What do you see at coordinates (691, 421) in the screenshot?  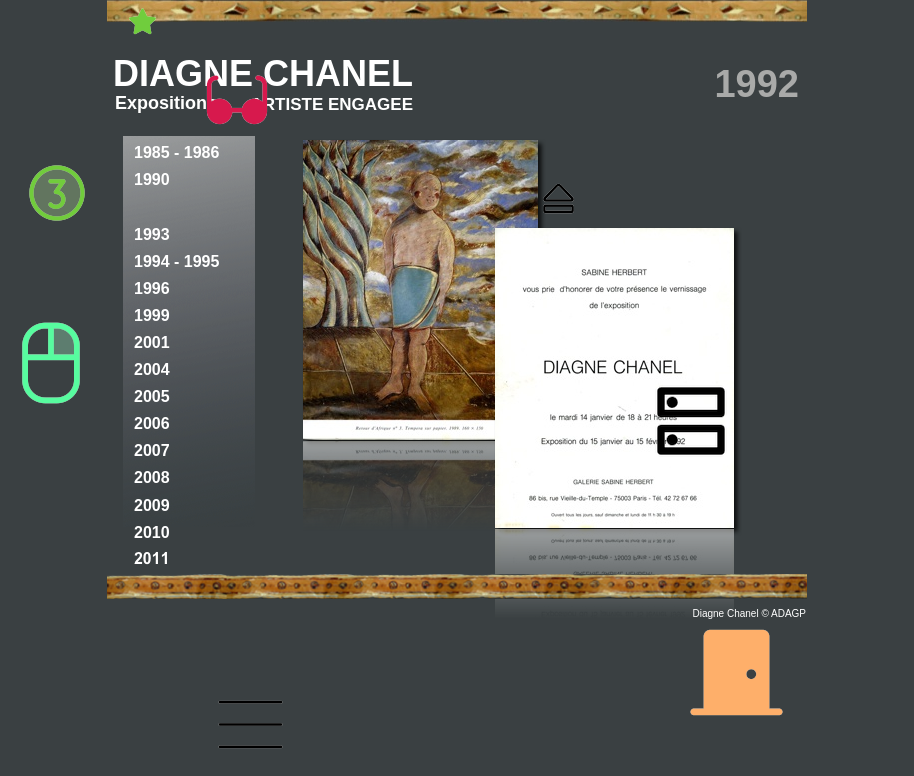 I see `access server or DNS settings` at bounding box center [691, 421].